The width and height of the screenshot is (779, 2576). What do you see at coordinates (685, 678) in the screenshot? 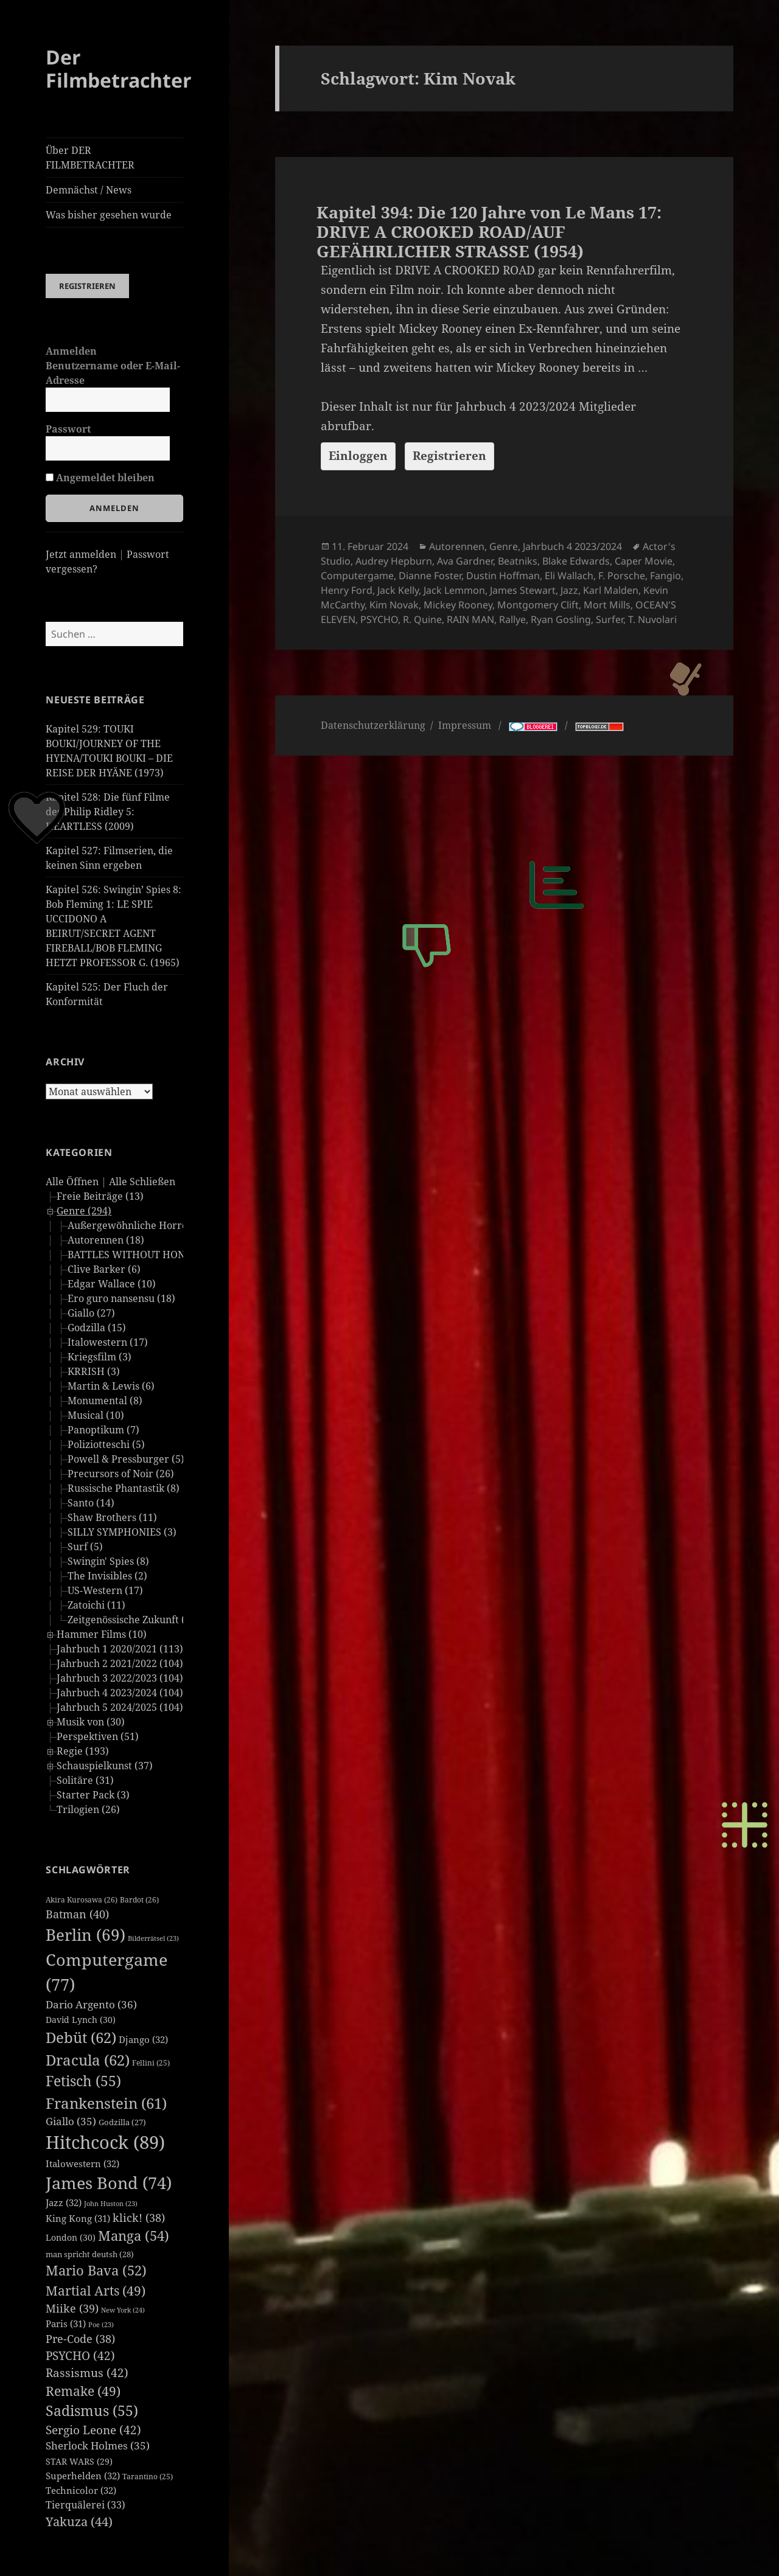
I see `view your shopping cart` at bounding box center [685, 678].